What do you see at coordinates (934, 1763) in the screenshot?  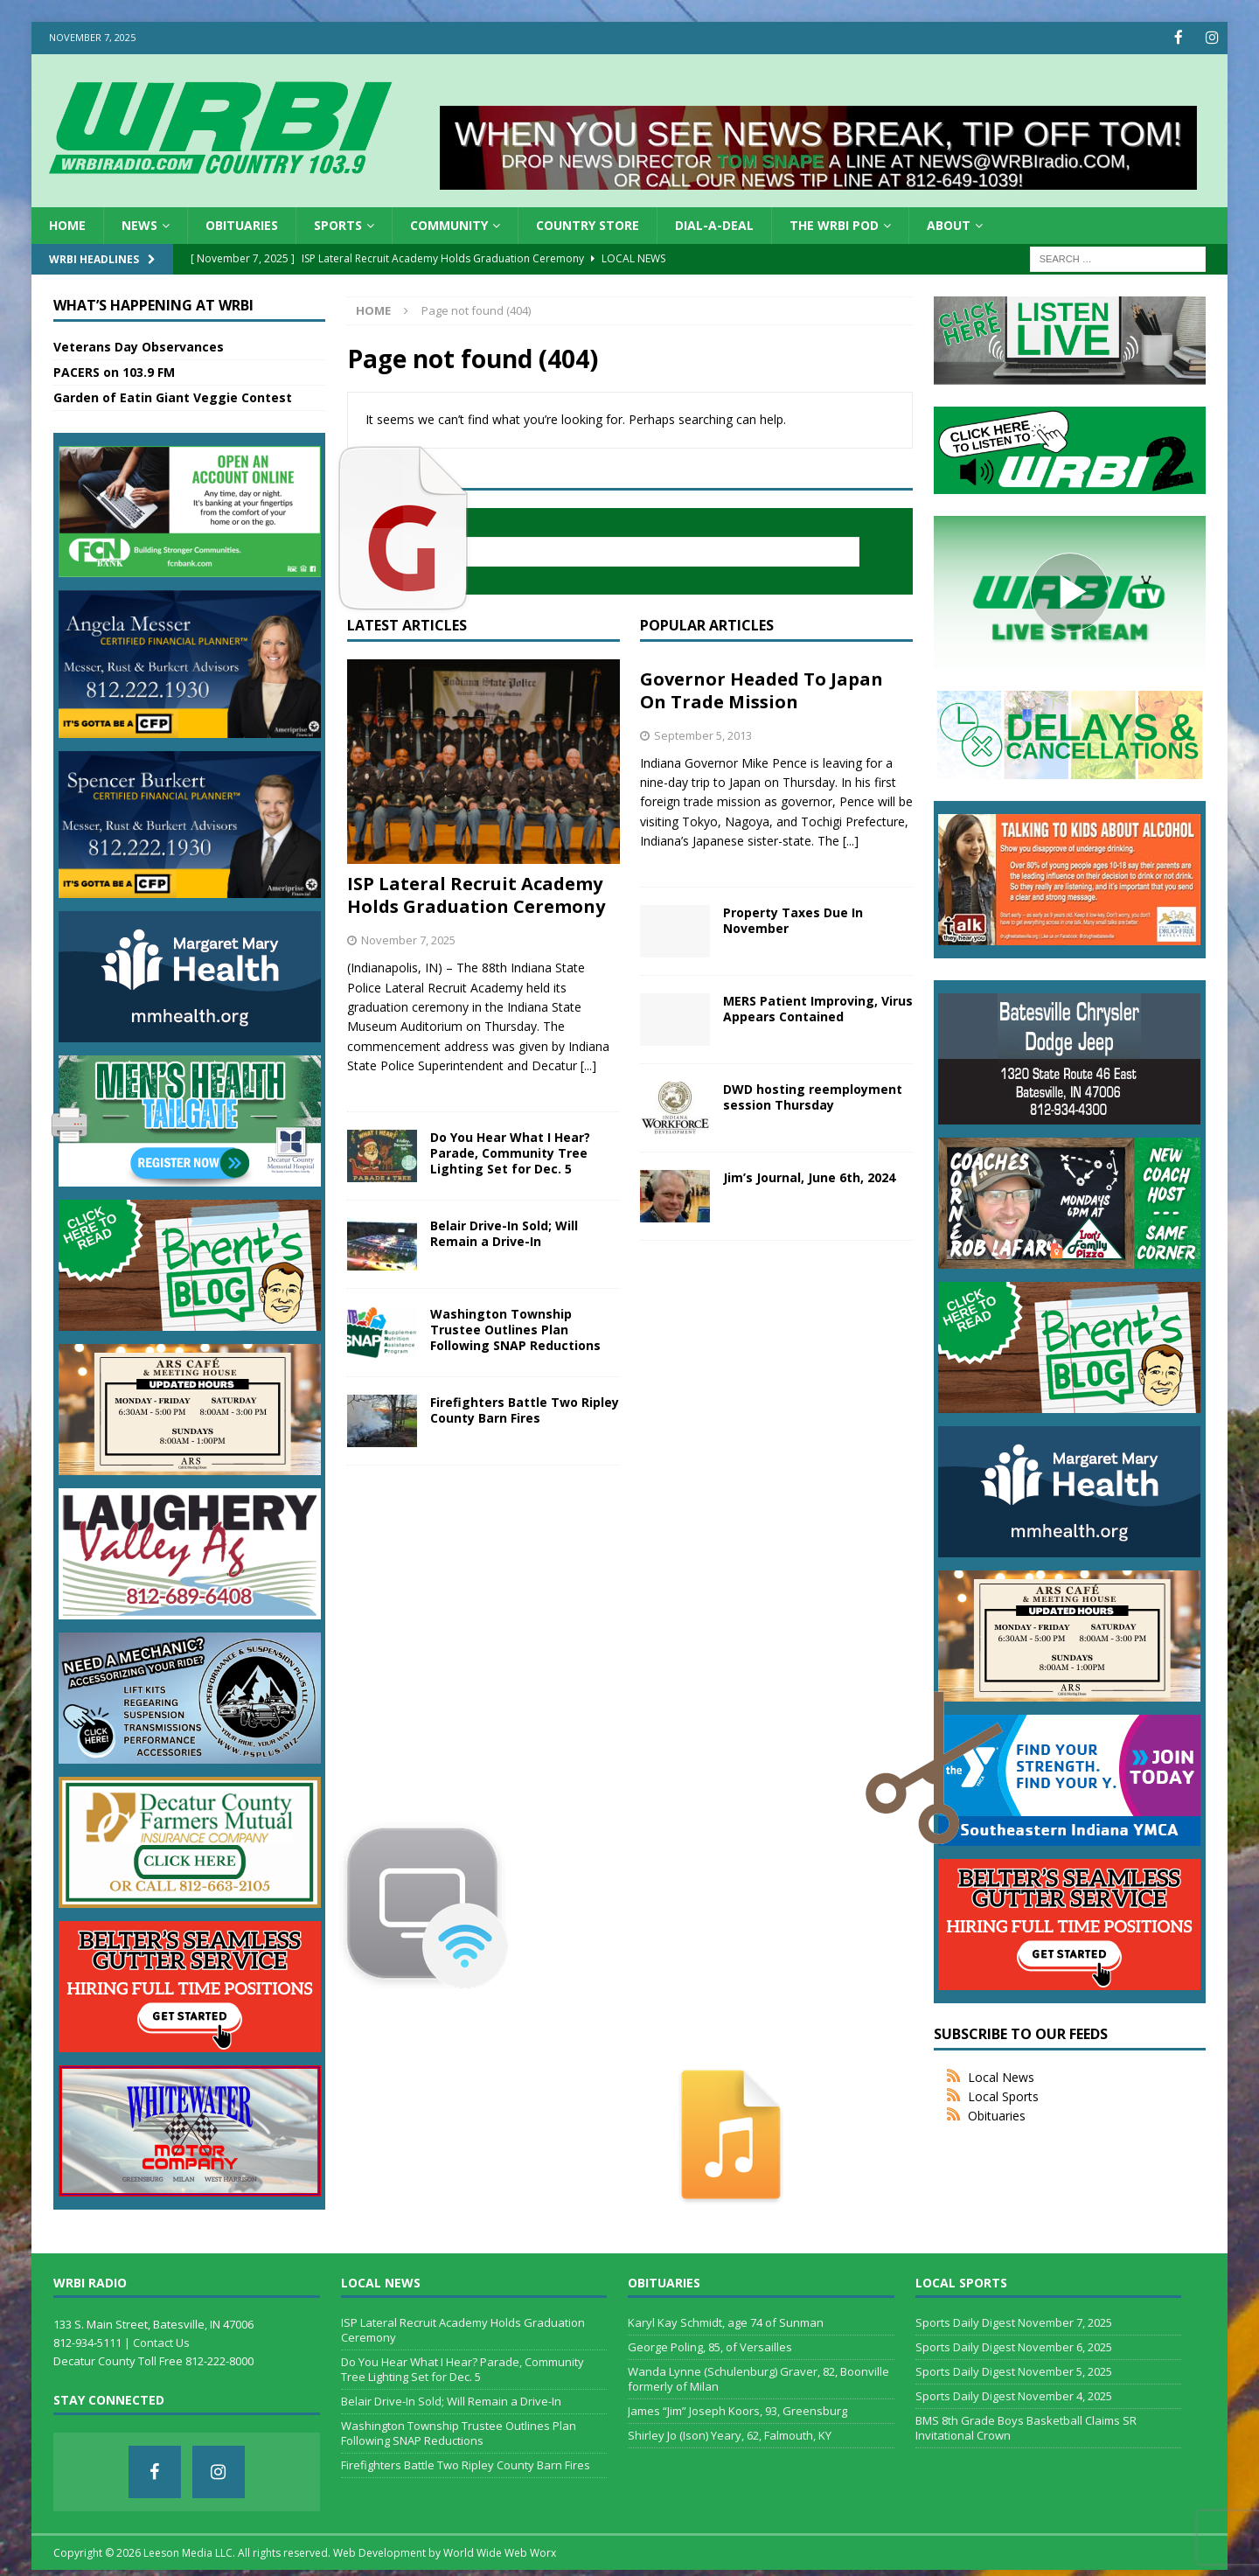 I see `open PDF Slicer to cut and rearrange PDF pages` at bounding box center [934, 1763].